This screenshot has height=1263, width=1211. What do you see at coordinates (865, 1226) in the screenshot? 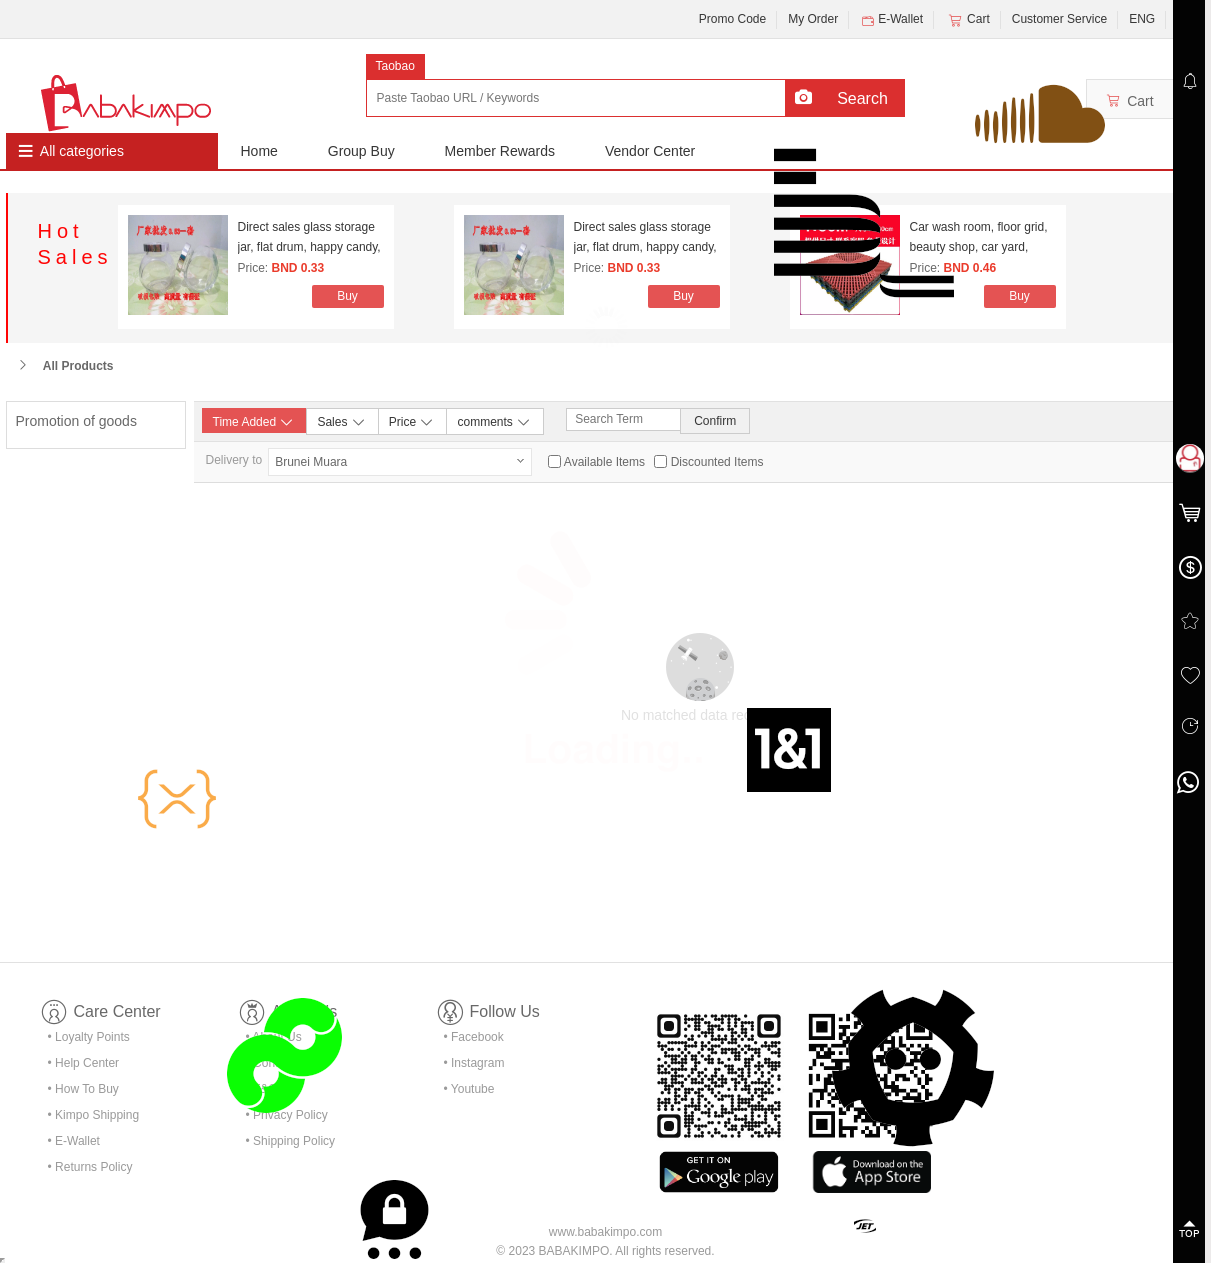
I see `jet.com logo` at bounding box center [865, 1226].